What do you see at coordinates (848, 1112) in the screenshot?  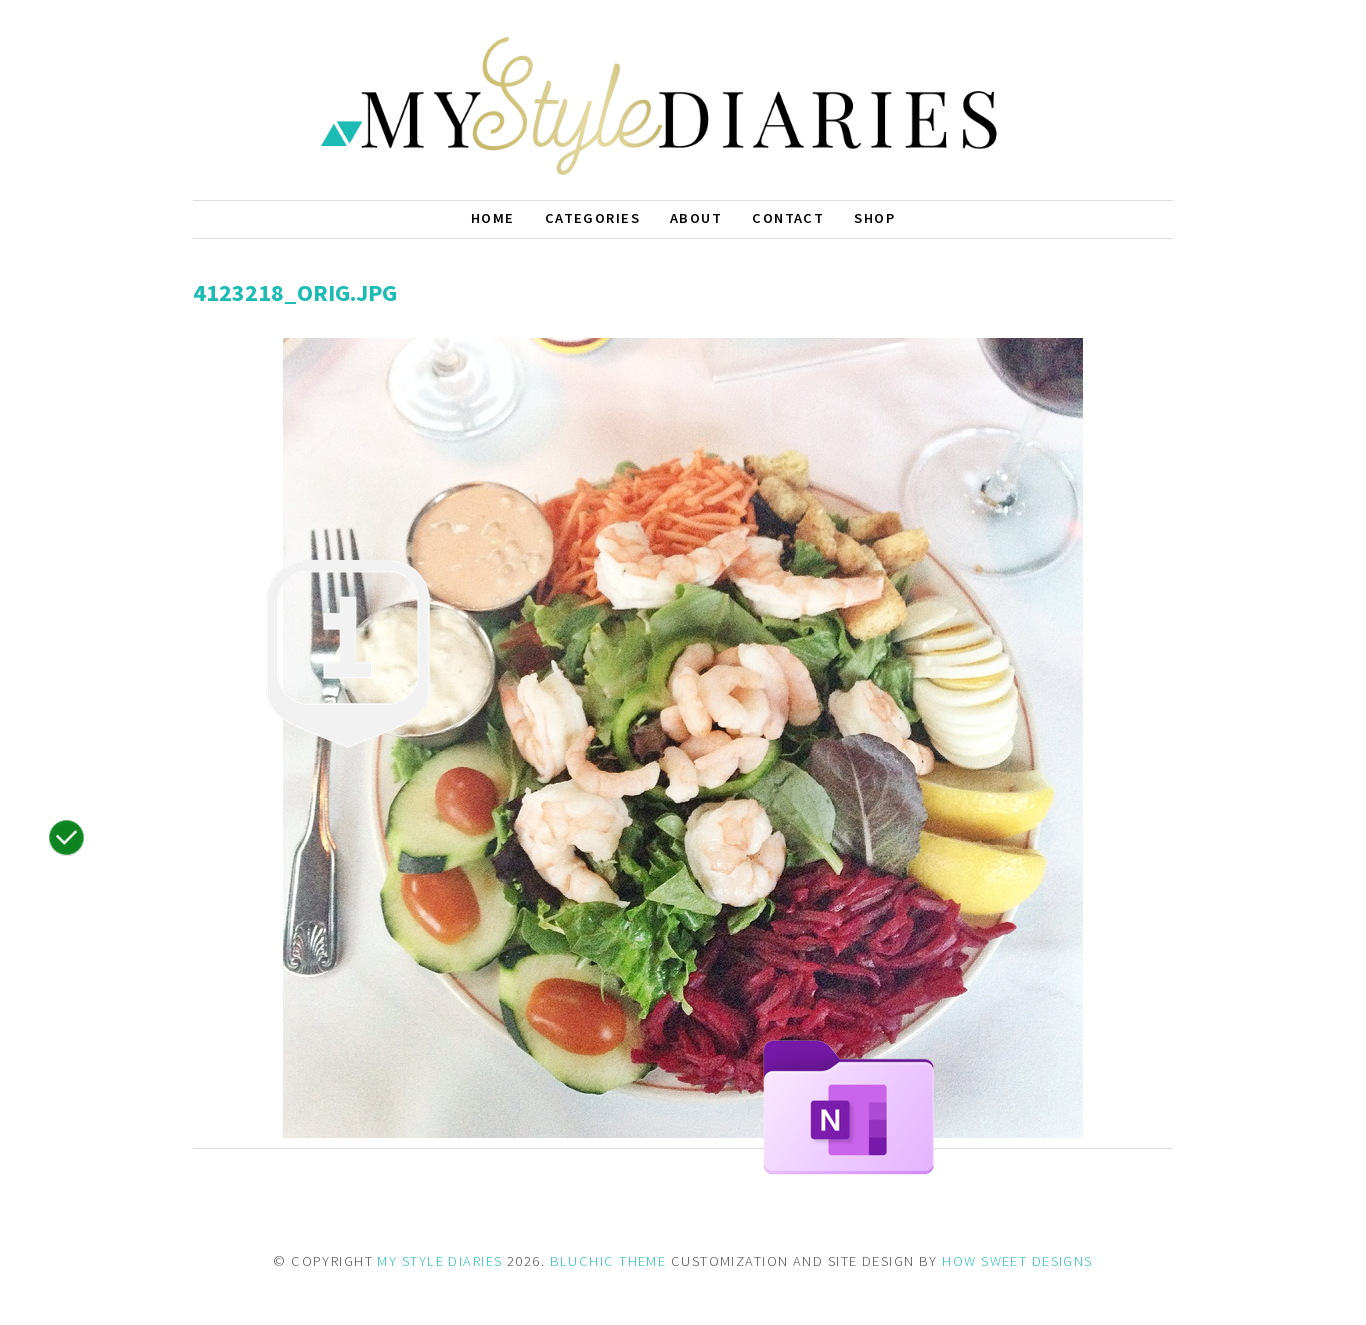 I see `open folder containing Microsoft OneNote files` at bounding box center [848, 1112].